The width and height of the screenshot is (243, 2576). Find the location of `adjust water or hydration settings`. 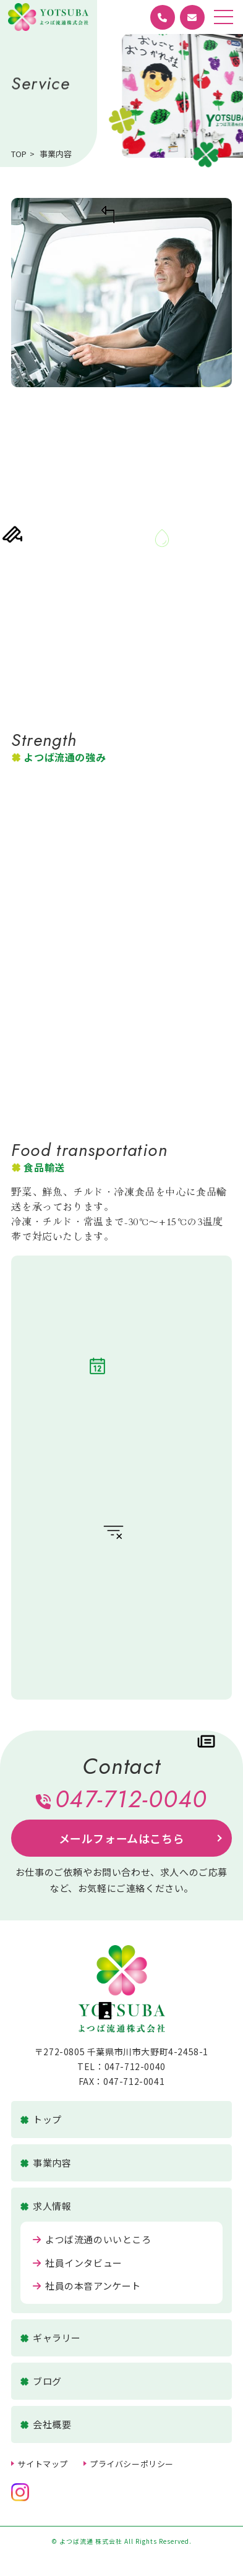

adjust water or hydration settings is located at coordinates (162, 539).